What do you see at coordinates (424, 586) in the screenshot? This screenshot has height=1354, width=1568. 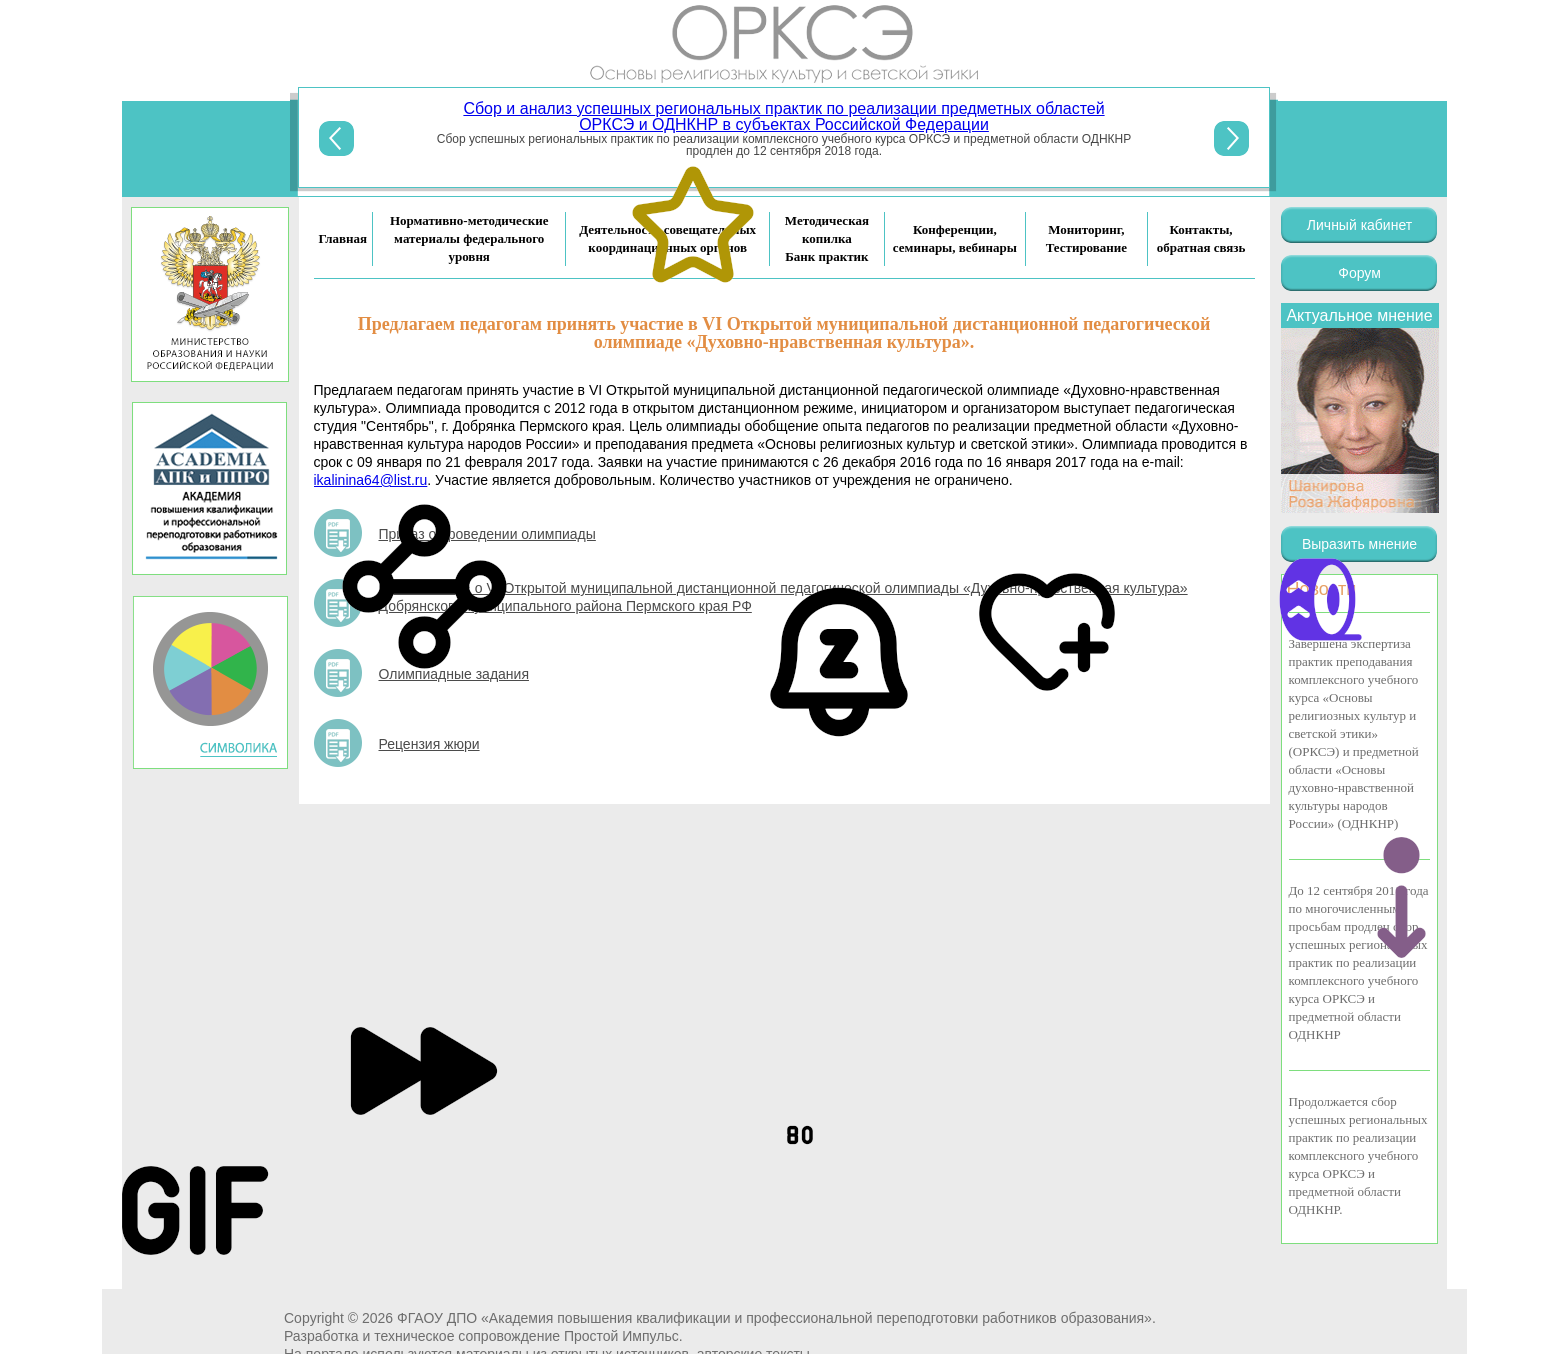 I see `view route waypoints or path nodes` at bounding box center [424, 586].